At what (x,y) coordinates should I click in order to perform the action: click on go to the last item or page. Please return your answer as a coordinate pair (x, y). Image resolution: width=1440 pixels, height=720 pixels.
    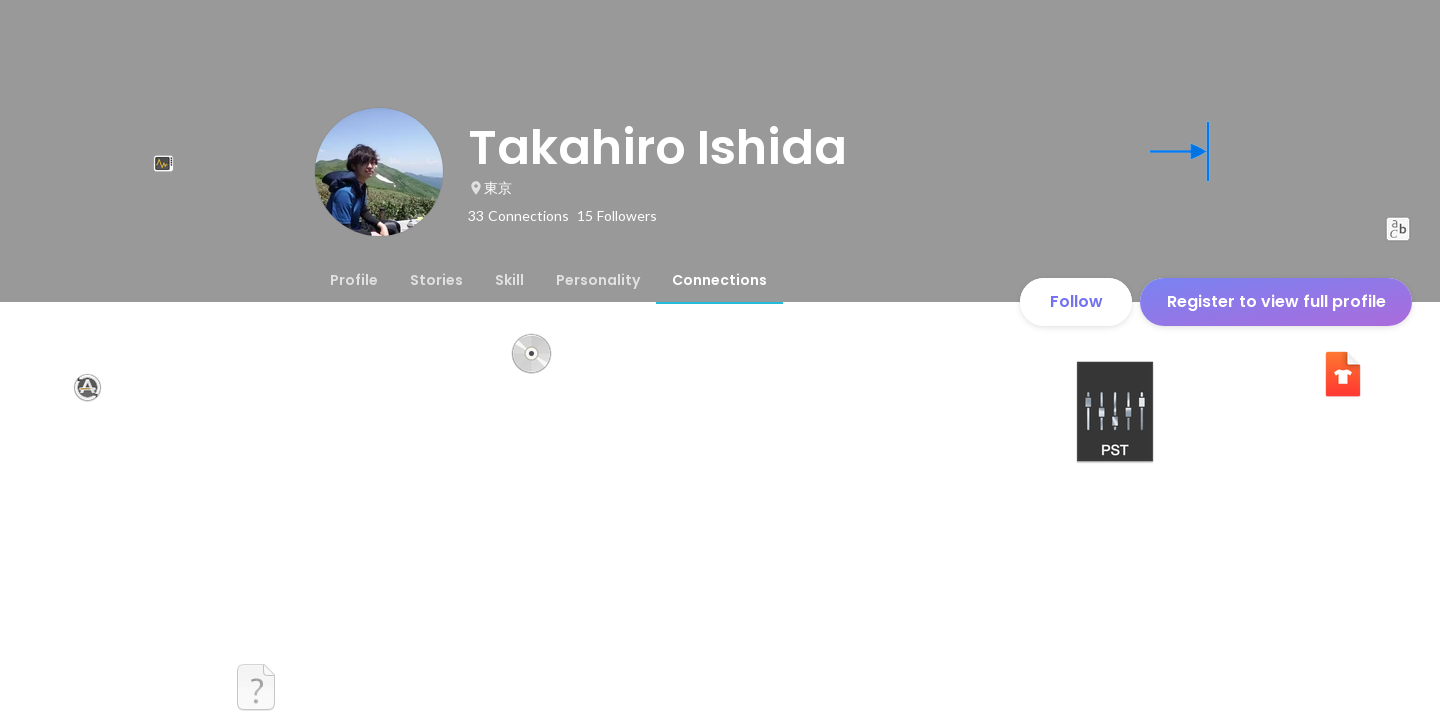
    Looking at the image, I should click on (1179, 151).